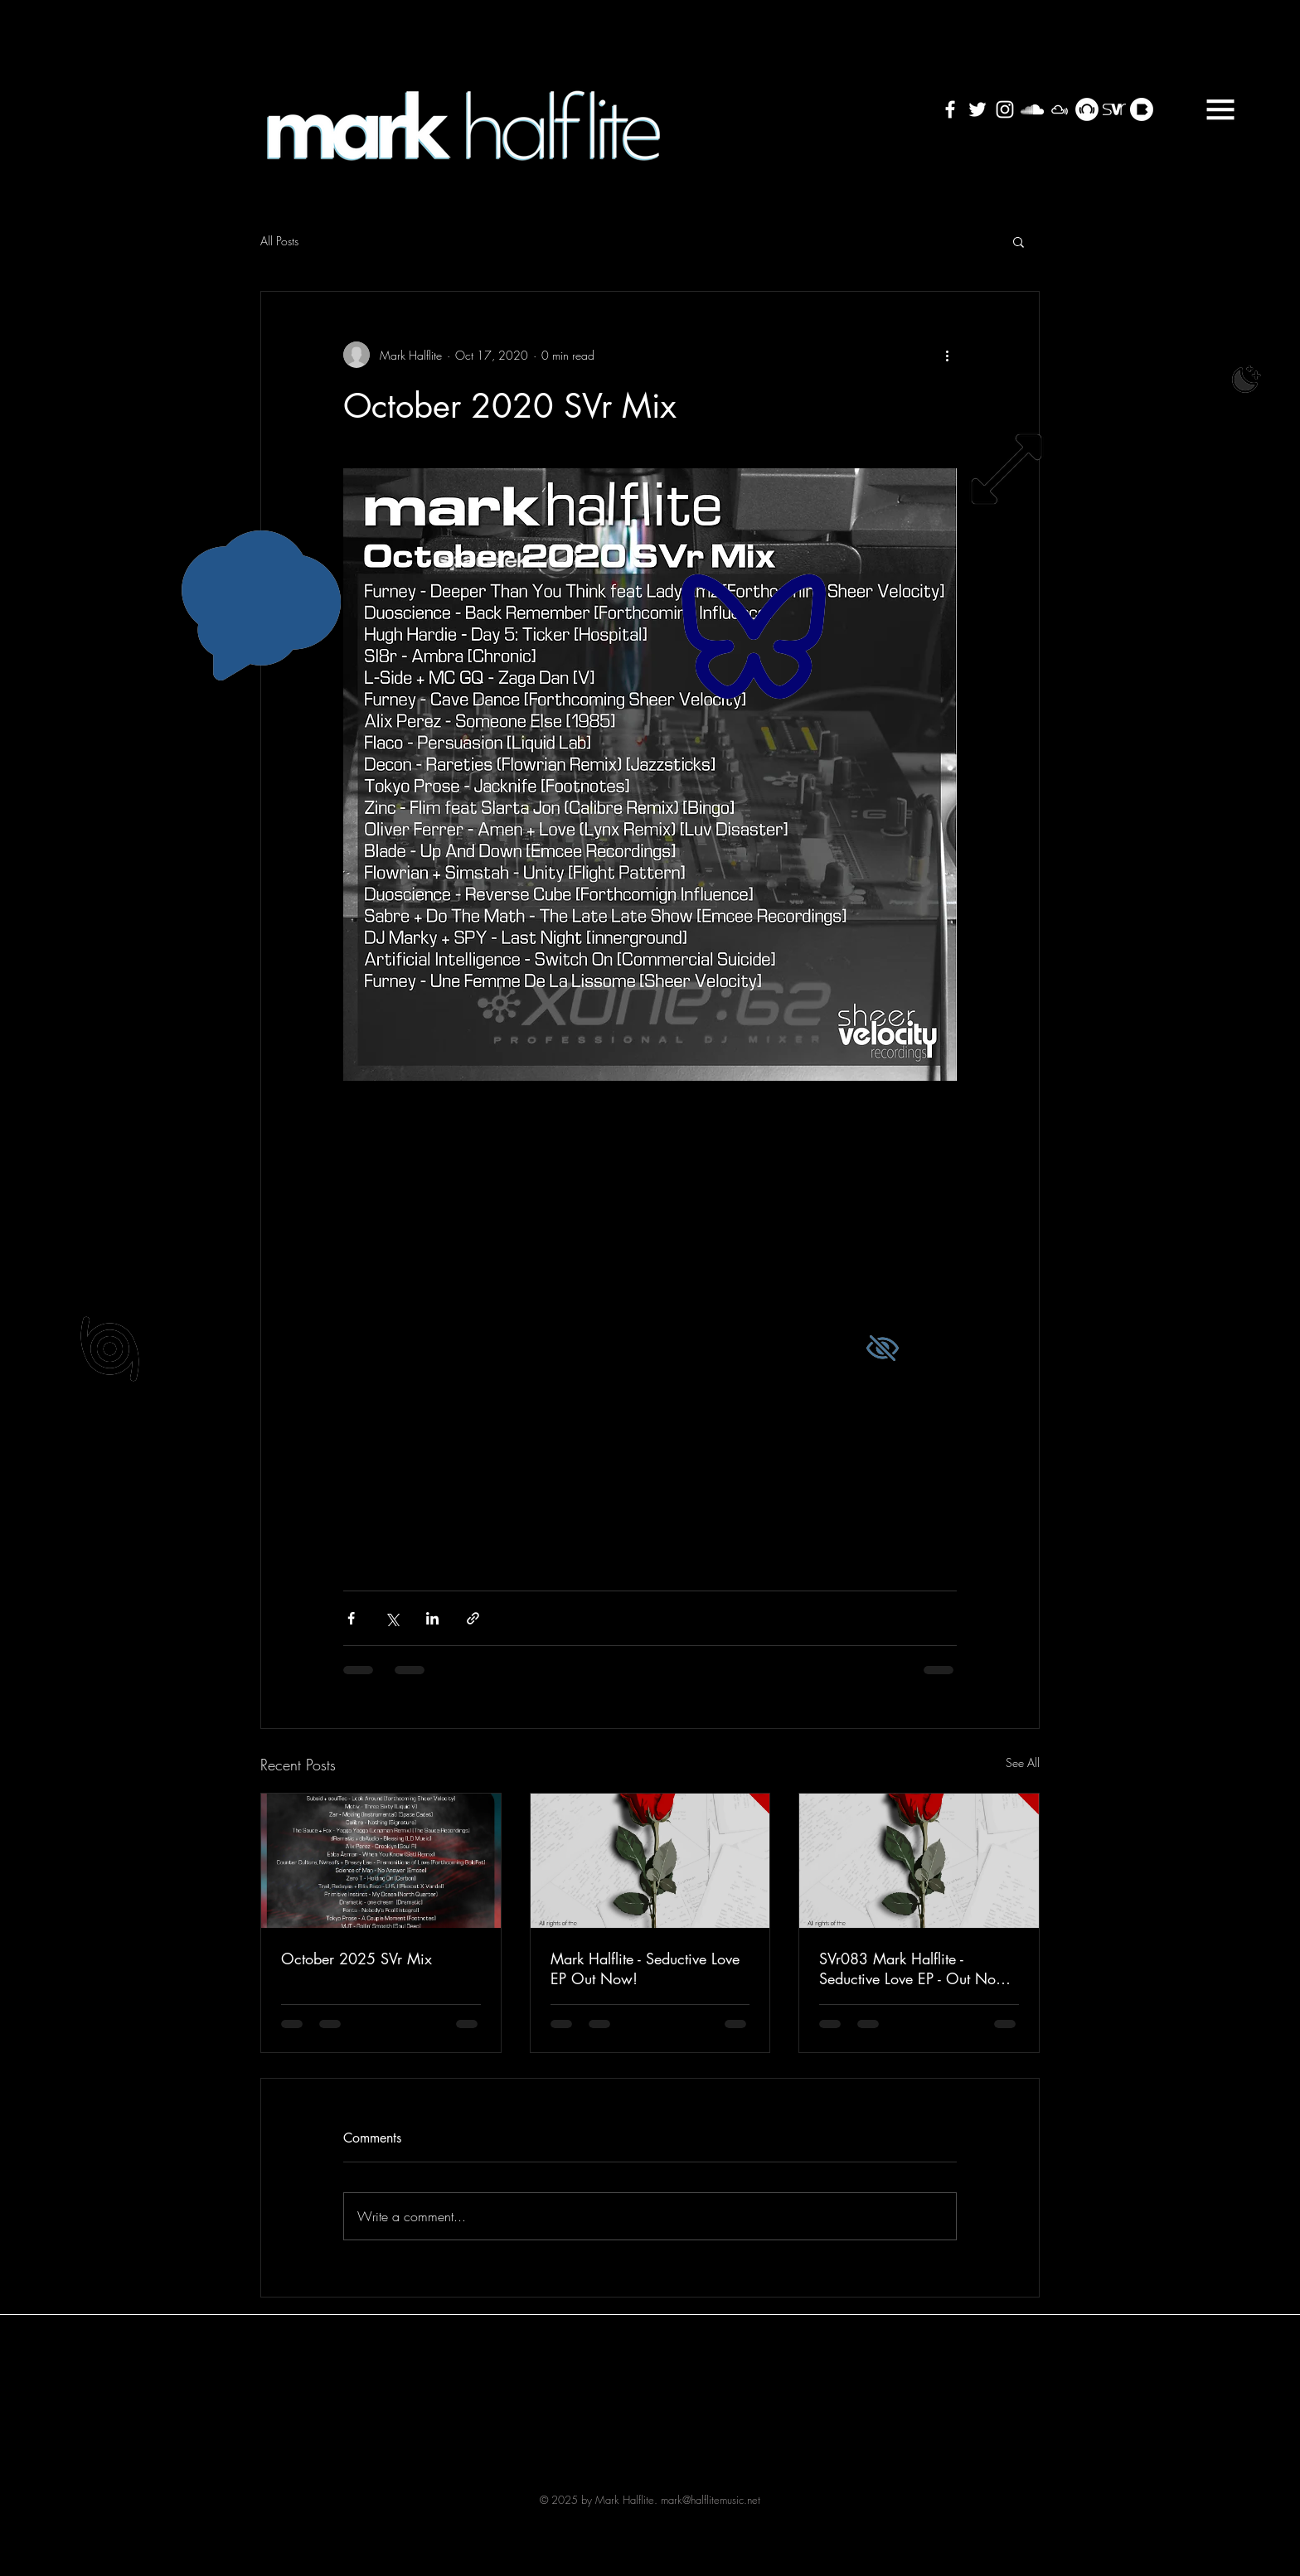 The height and width of the screenshot is (2576, 1300). I want to click on open the Bluesky app, so click(754, 633).